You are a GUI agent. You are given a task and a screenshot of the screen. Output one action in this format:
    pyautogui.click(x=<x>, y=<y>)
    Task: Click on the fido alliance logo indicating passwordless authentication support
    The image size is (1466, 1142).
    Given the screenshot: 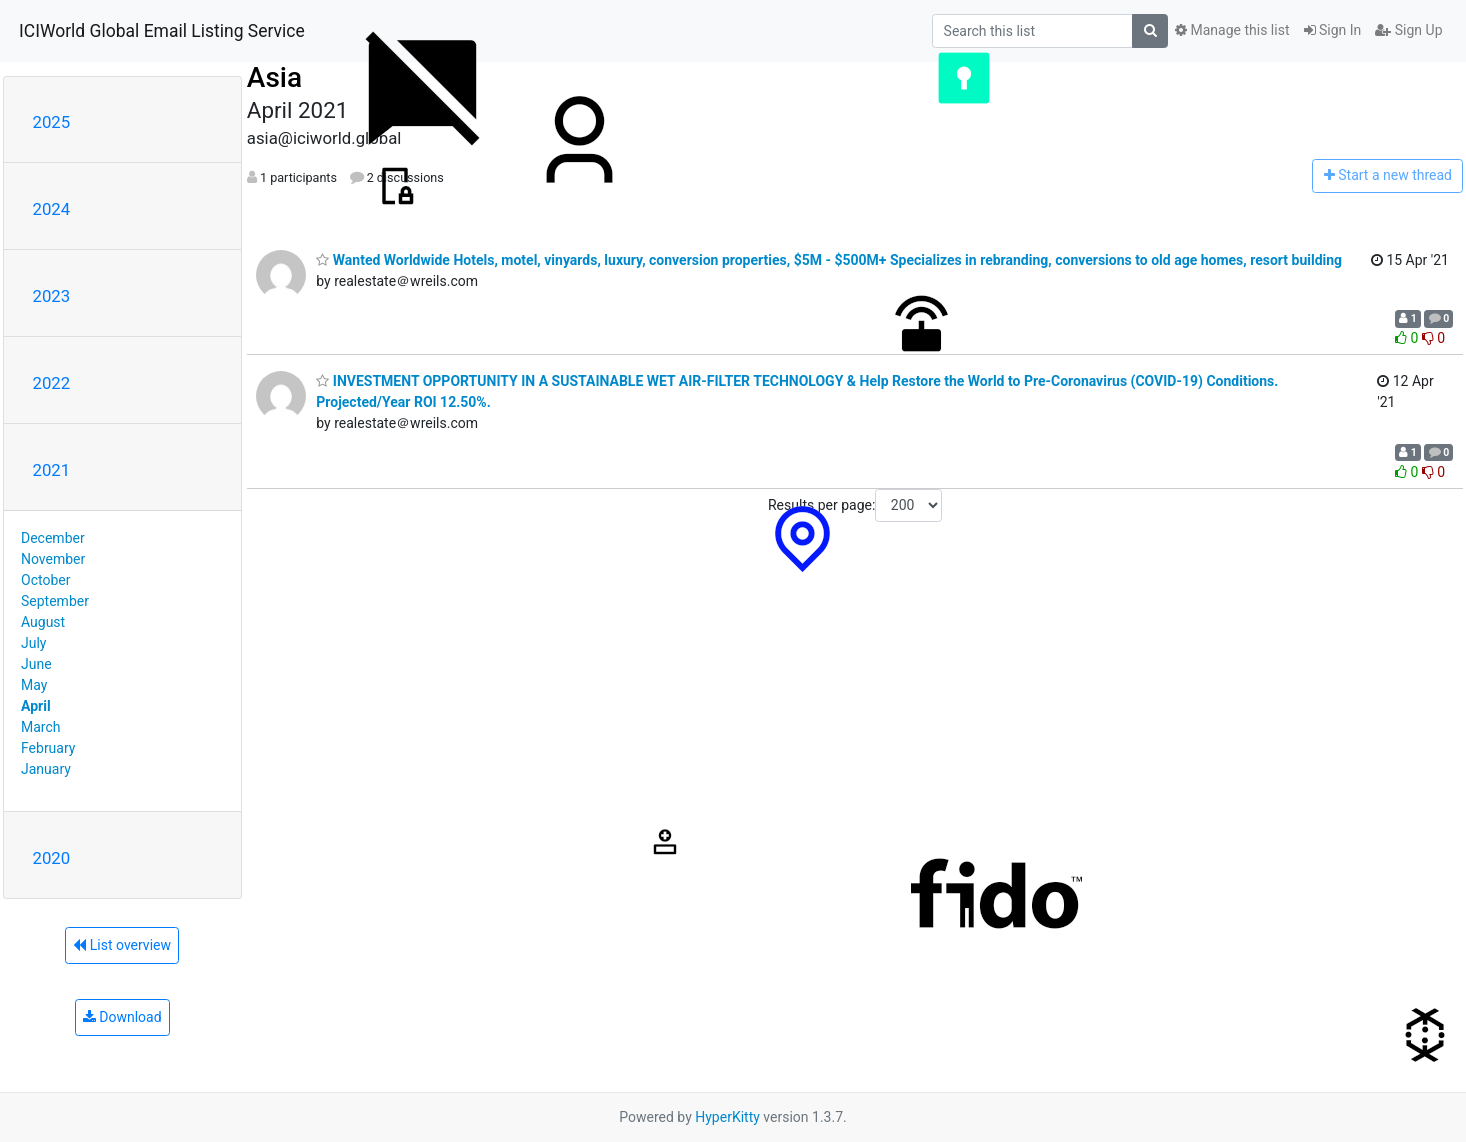 What is the action you would take?
    pyautogui.click(x=996, y=893)
    